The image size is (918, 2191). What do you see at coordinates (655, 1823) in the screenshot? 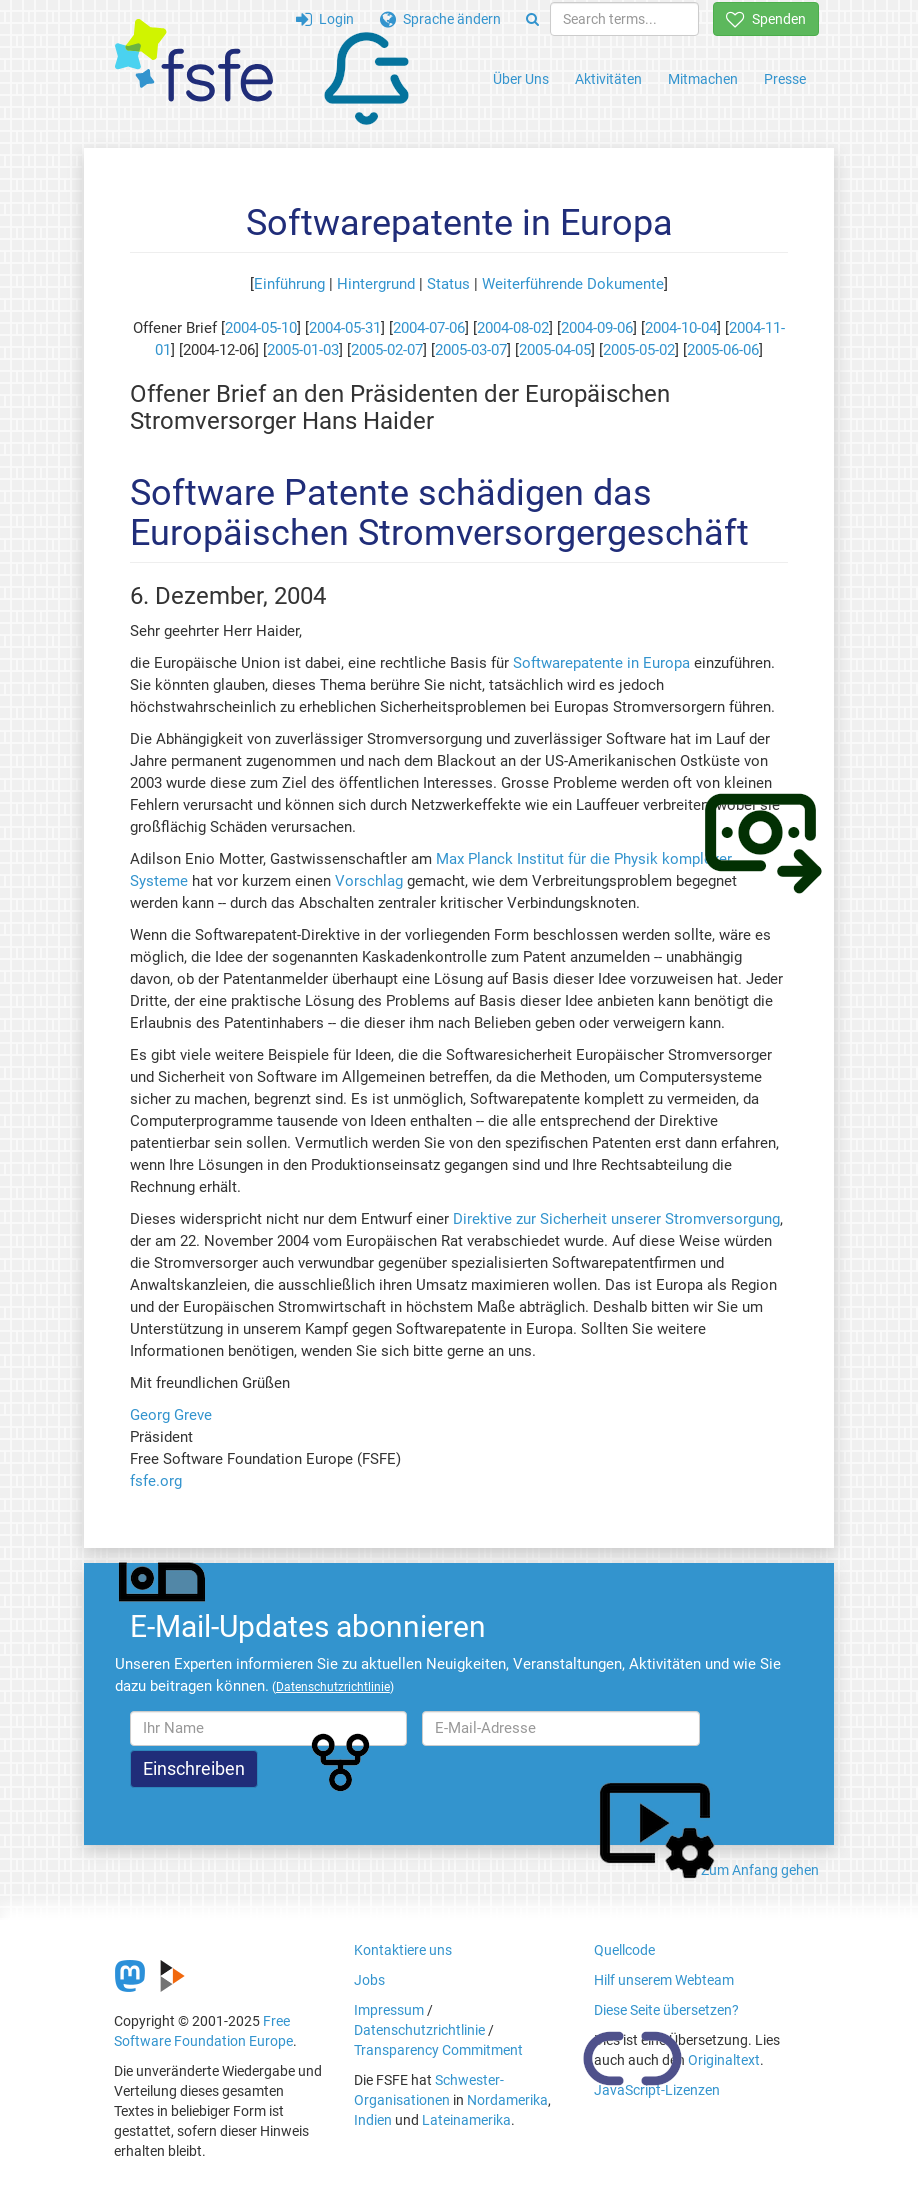
I see `access video playback settings` at bounding box center [655, 1823].